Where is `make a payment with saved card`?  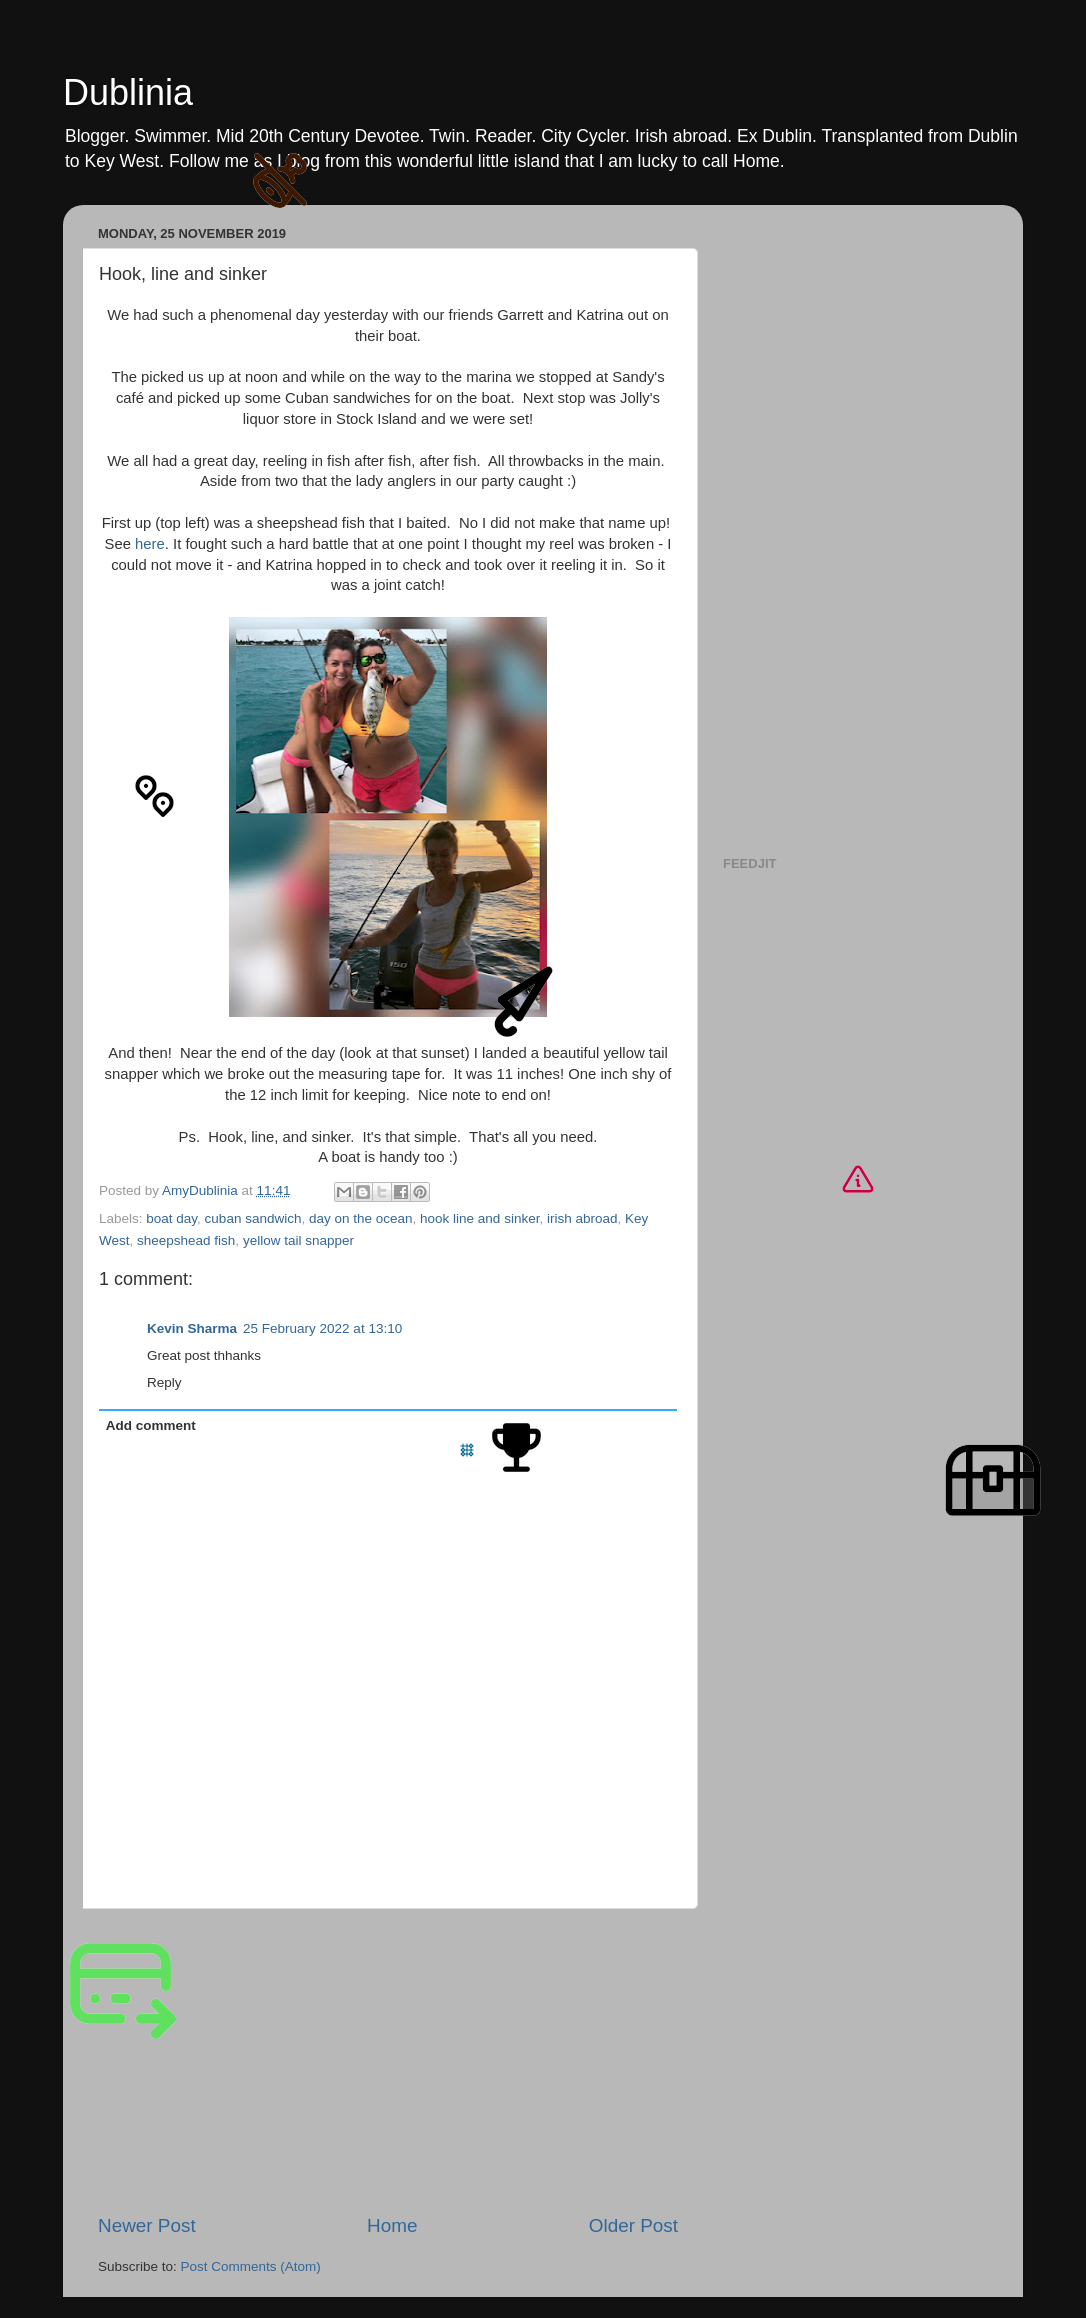
make a payment with saved card is located at coordinates (120, 1983).